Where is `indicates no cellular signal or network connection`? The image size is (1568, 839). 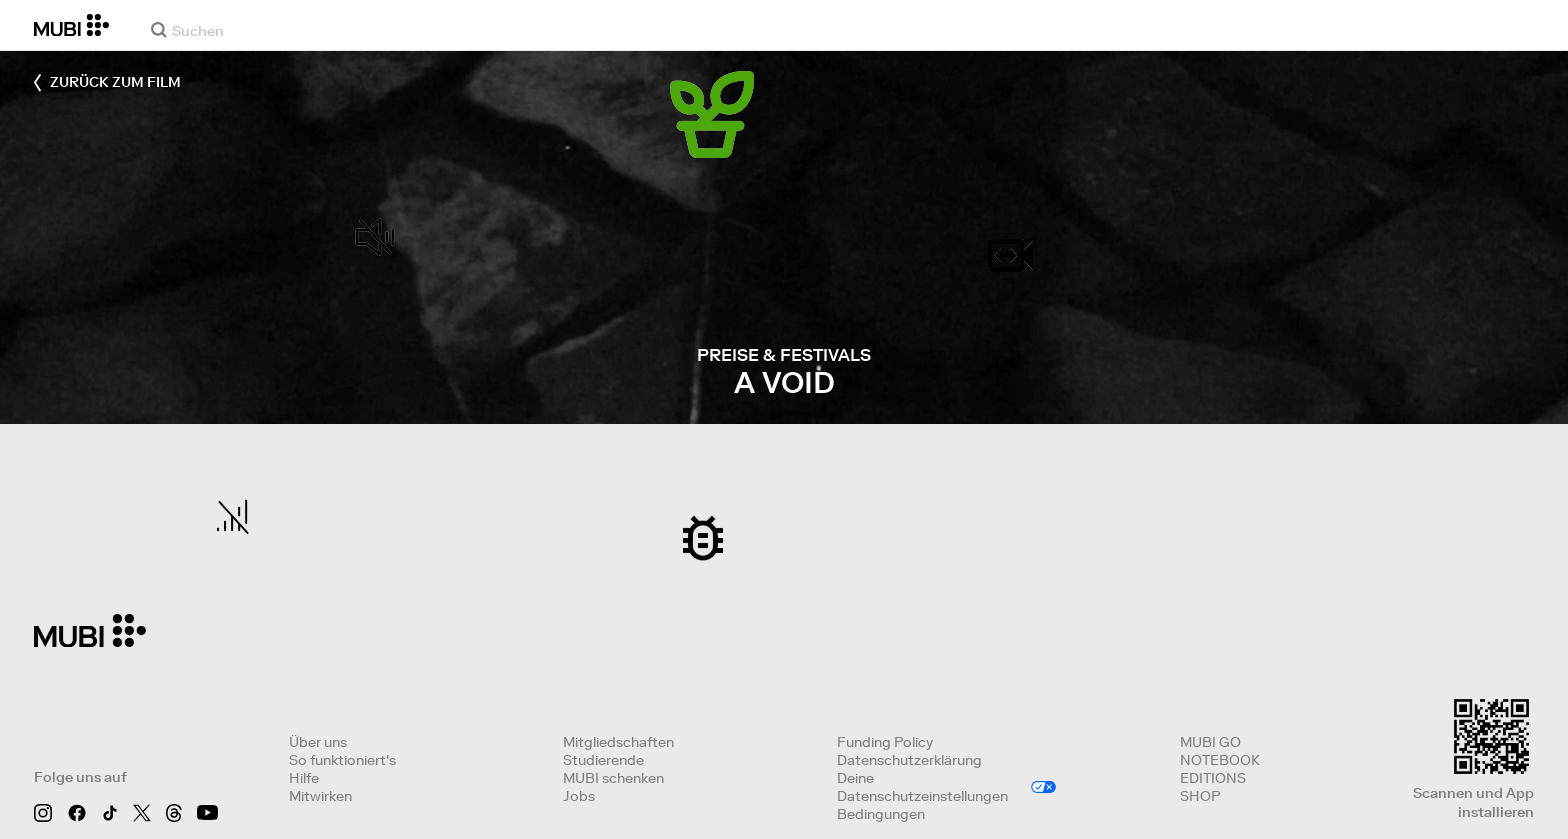 indicates no cellular signal or network connection is located at coordinates (233, 517).